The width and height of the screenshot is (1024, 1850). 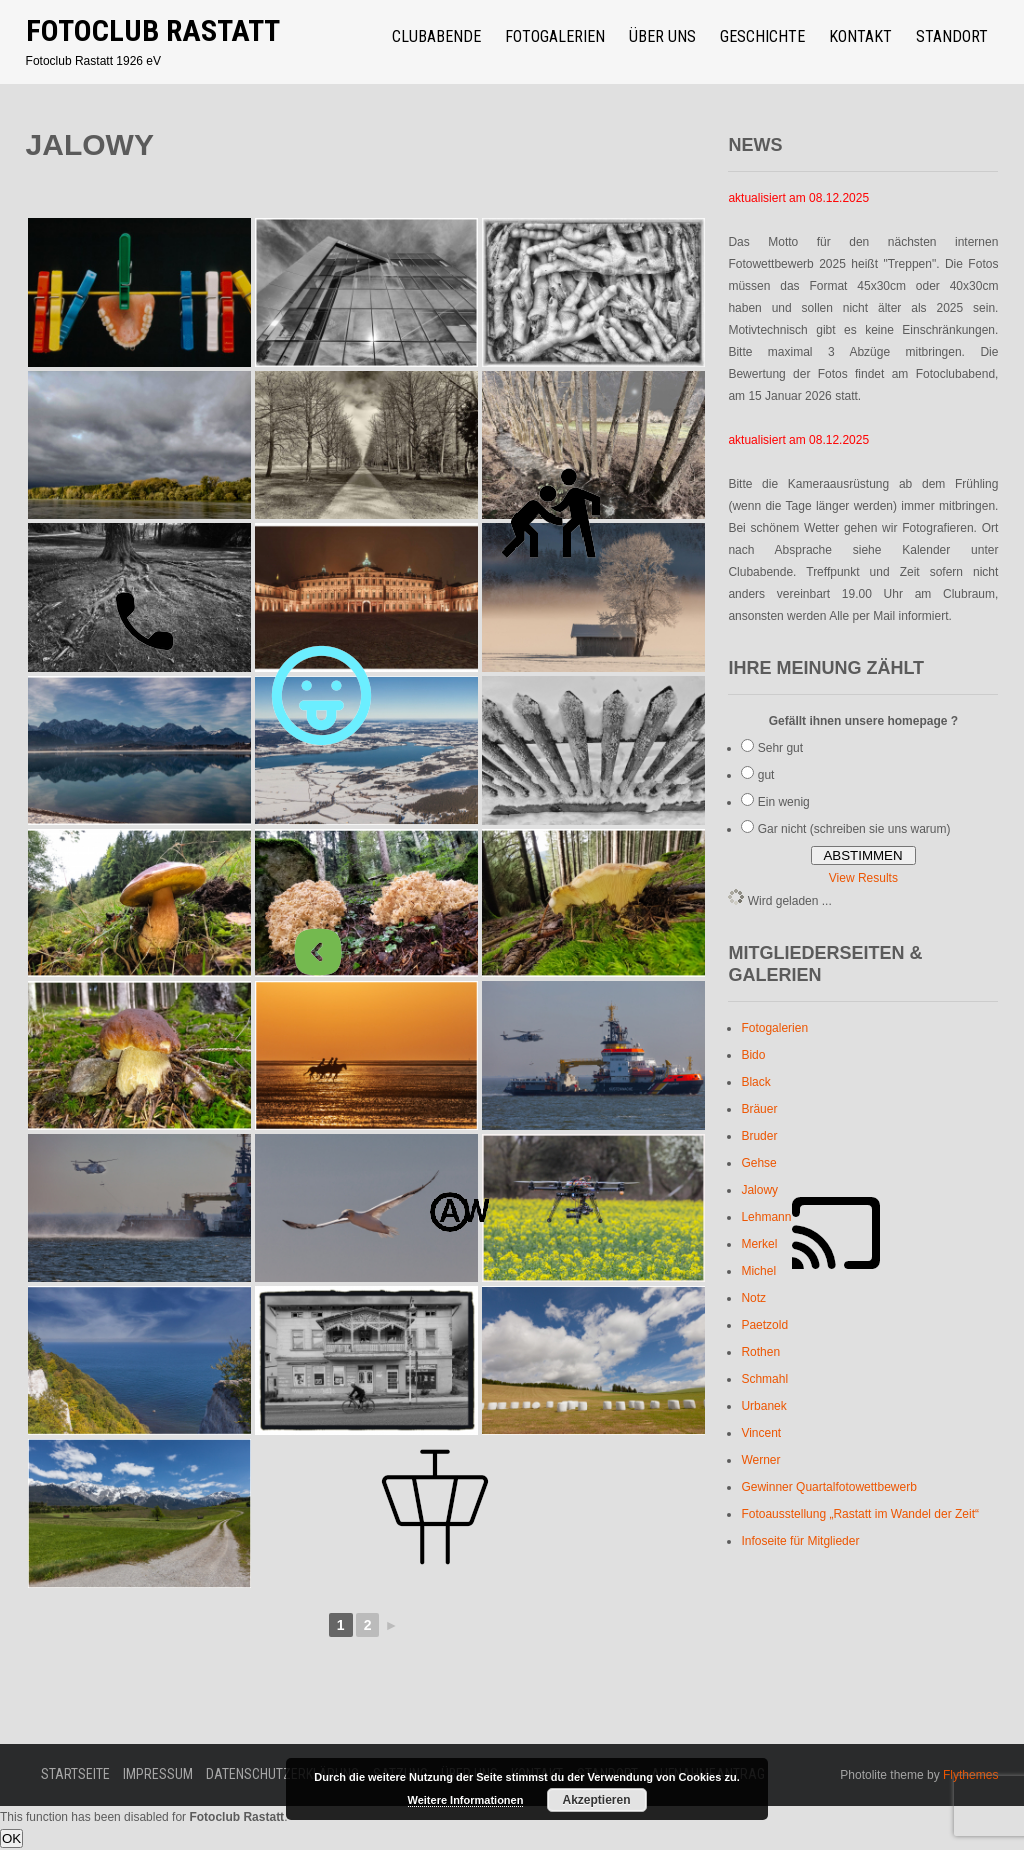 What do you see at coordinates (435, 1507) in the screenshot?
I see `access air traffic control features` at bounding box center [435, 1507].